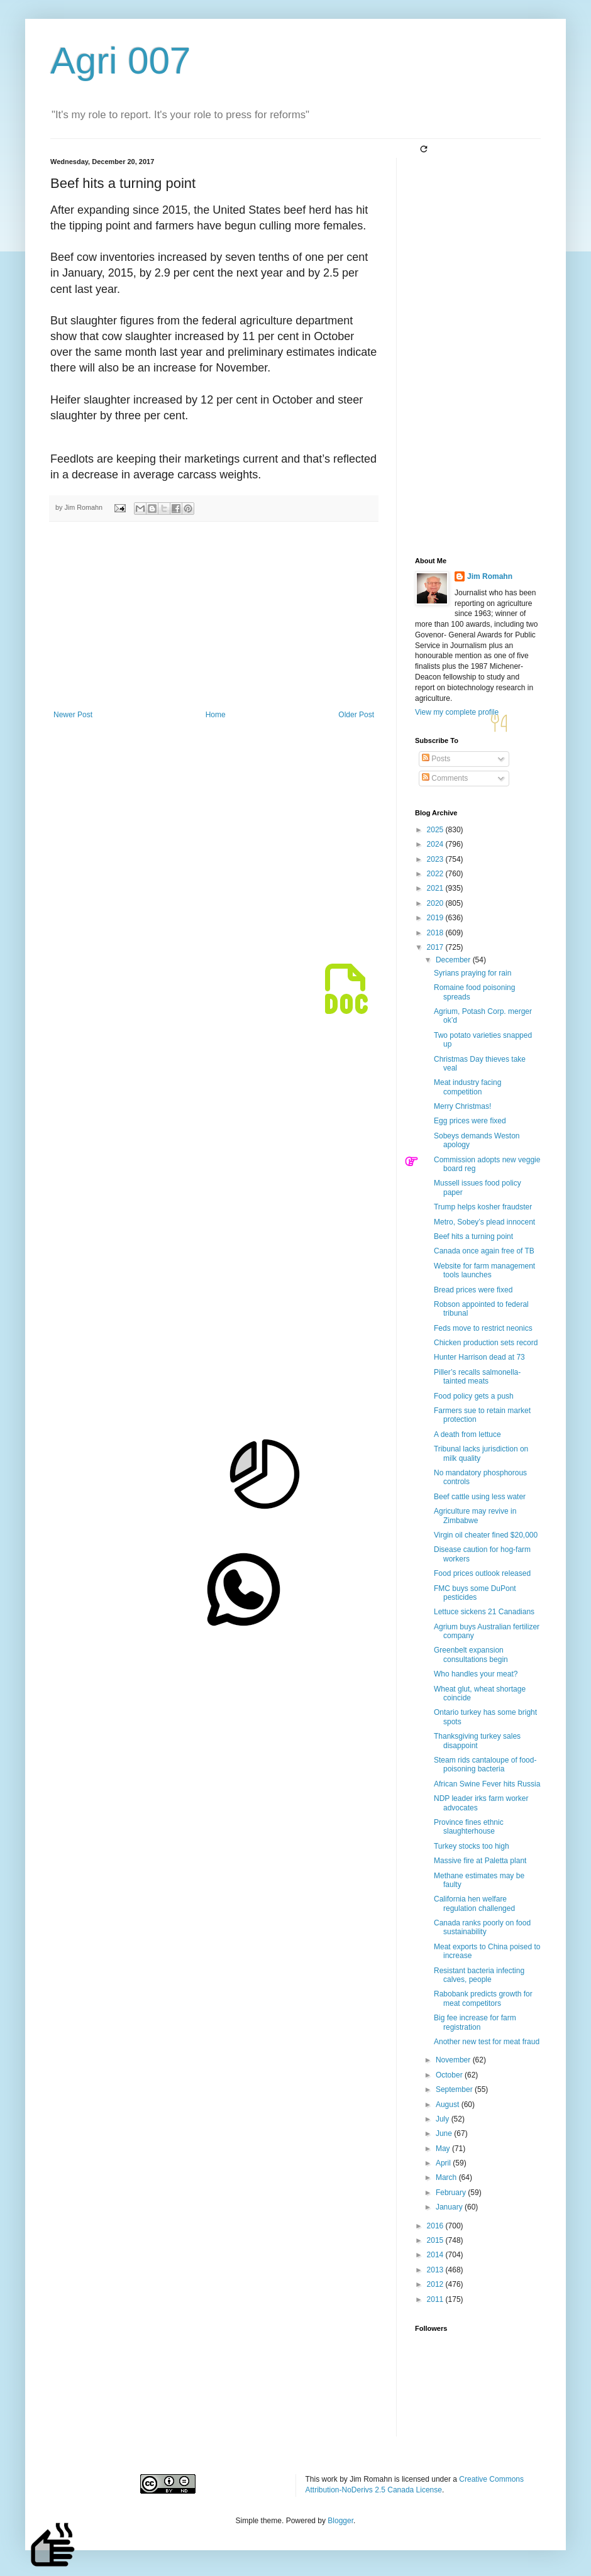 This screenshot has height=2576, width=591. What do you see at coordinates (265, 1474) in the screenshot?
I see `view analytics or statistics breakdown` at bounding box center [265, 1474].